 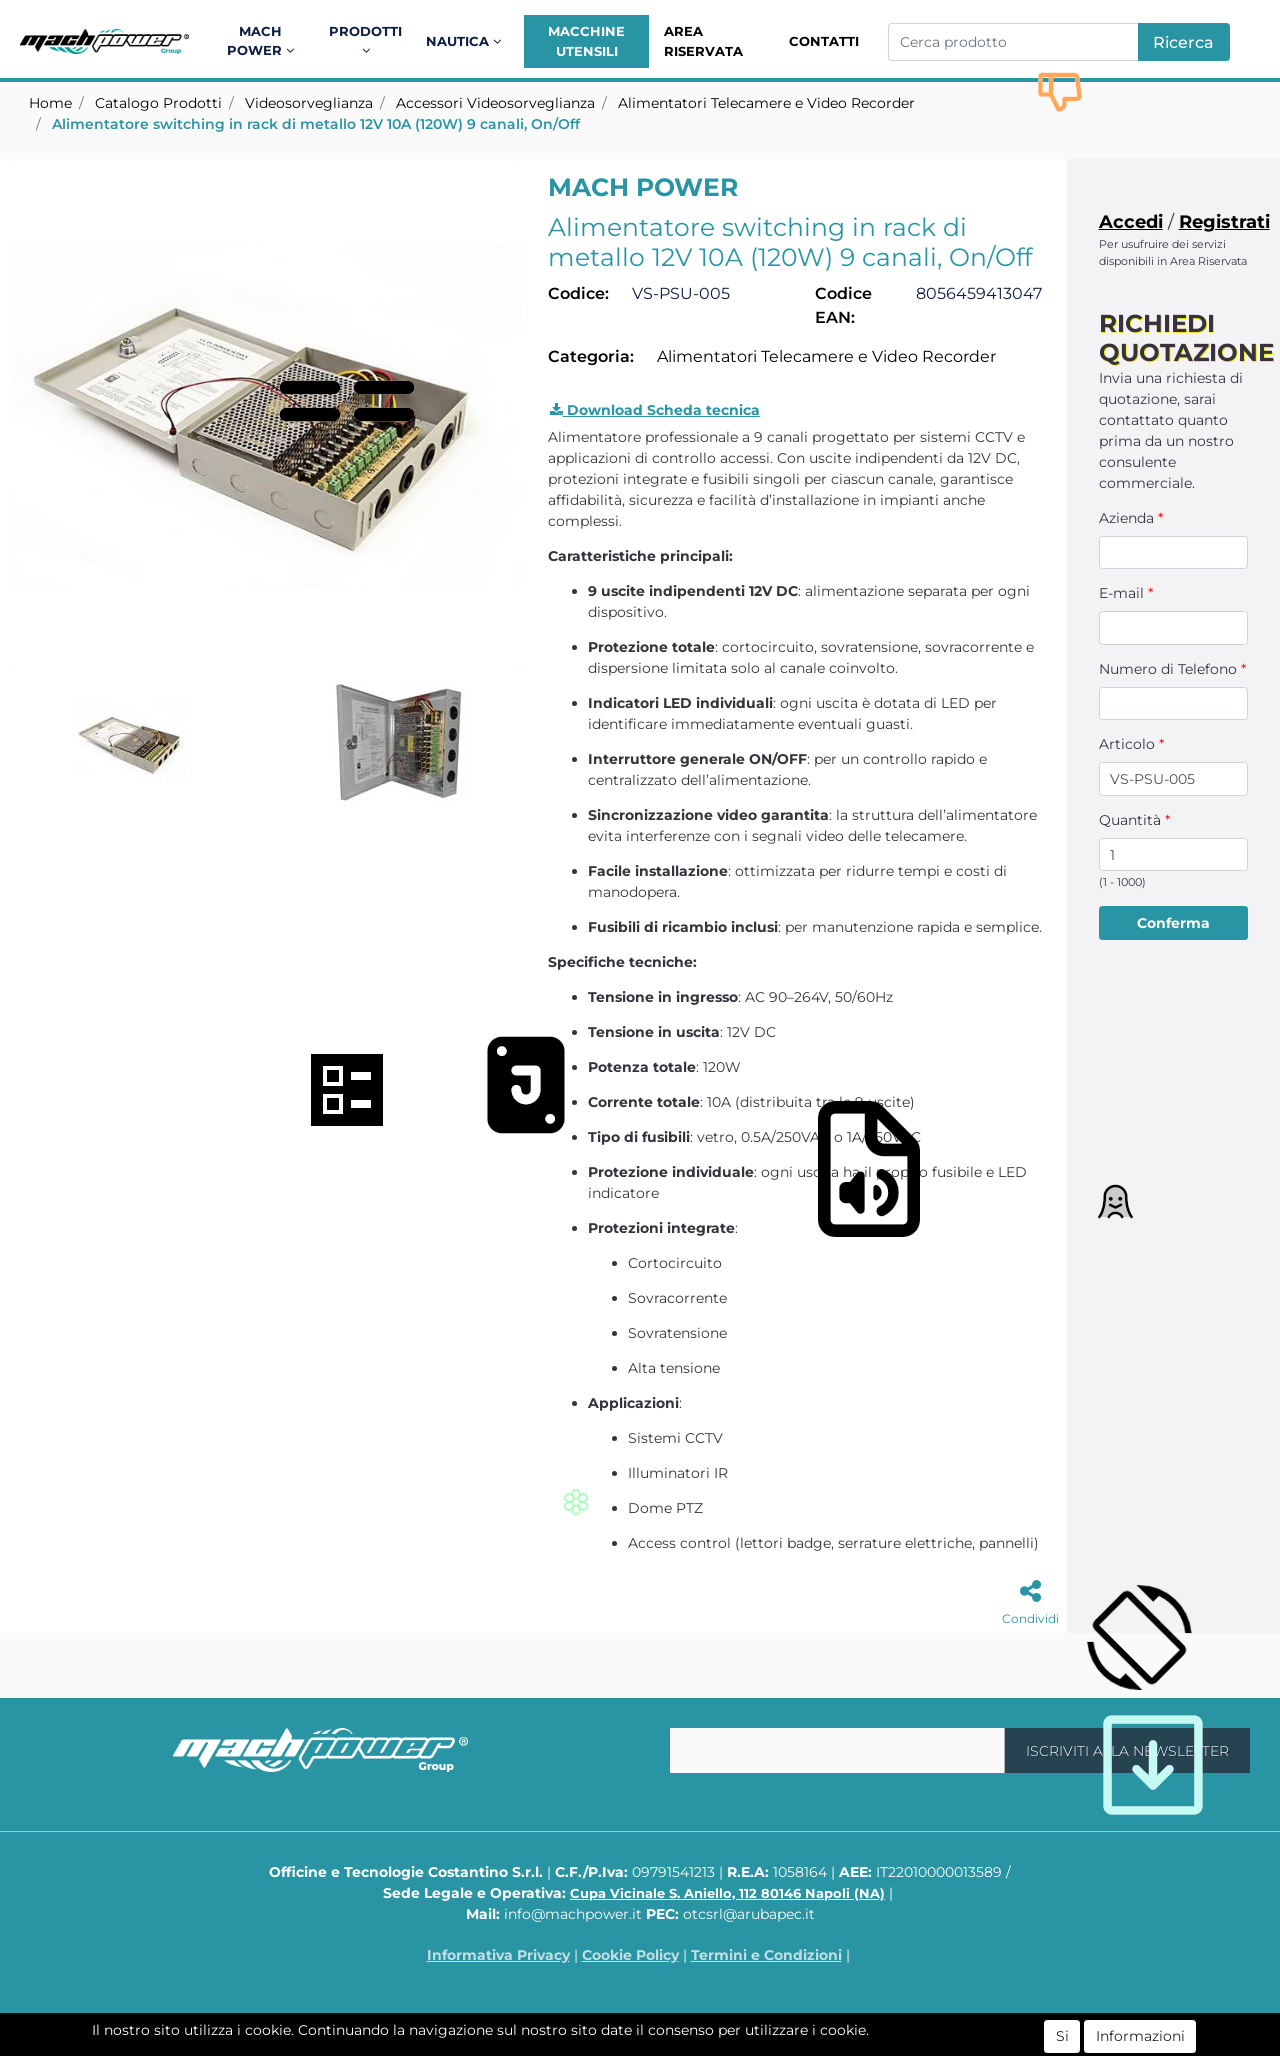 What do you see at coordinates (1115, 1203) in the screenshot?
I see `linux operating system logo` at bounding box center [1115, 1203].